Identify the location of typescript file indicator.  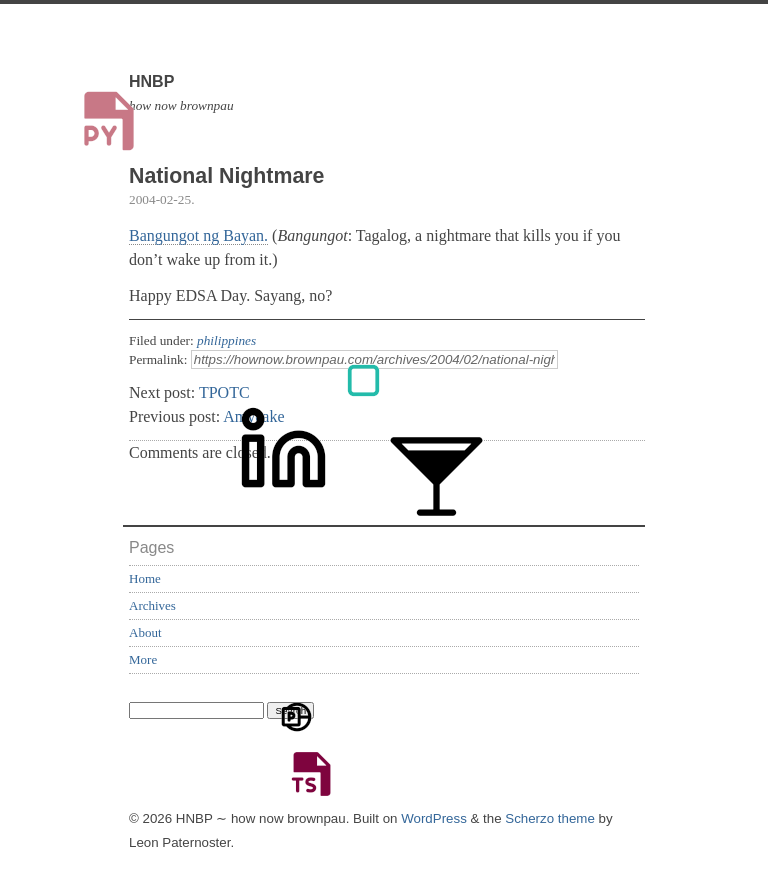
(312, 774).